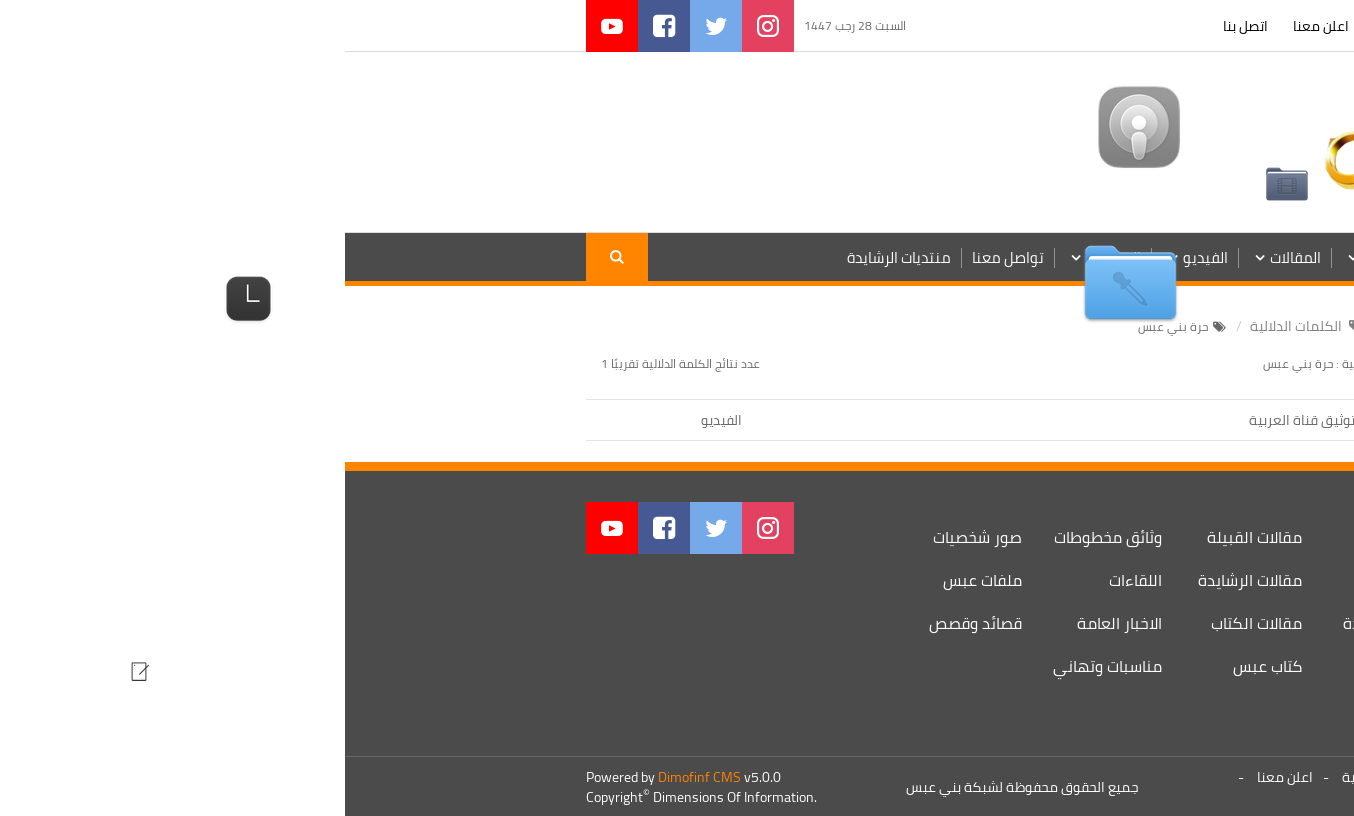  What do you see at coordinates (1130, 282) in the screenshot?
I see `folder containing color picker or eyedropper tool assets` at bounding box center [1130, 282].